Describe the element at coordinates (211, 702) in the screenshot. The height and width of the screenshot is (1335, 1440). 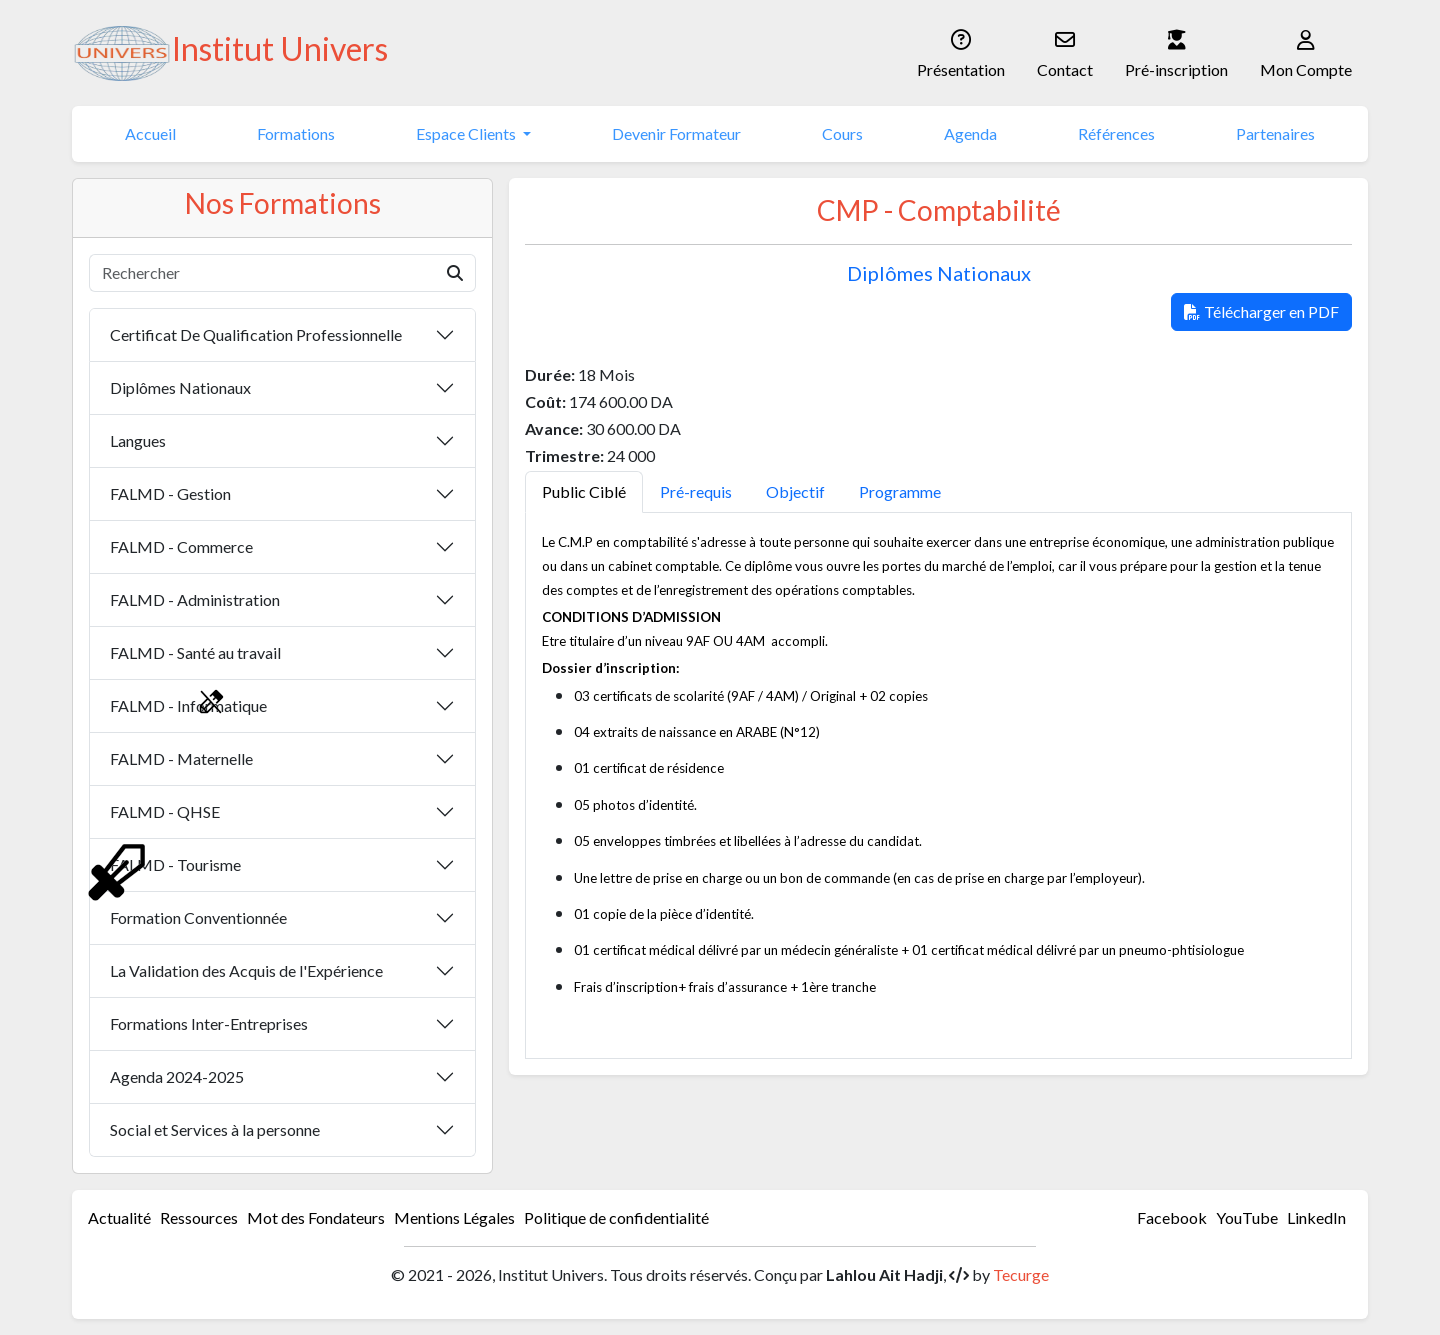
I see `editing is disabled` at that location.